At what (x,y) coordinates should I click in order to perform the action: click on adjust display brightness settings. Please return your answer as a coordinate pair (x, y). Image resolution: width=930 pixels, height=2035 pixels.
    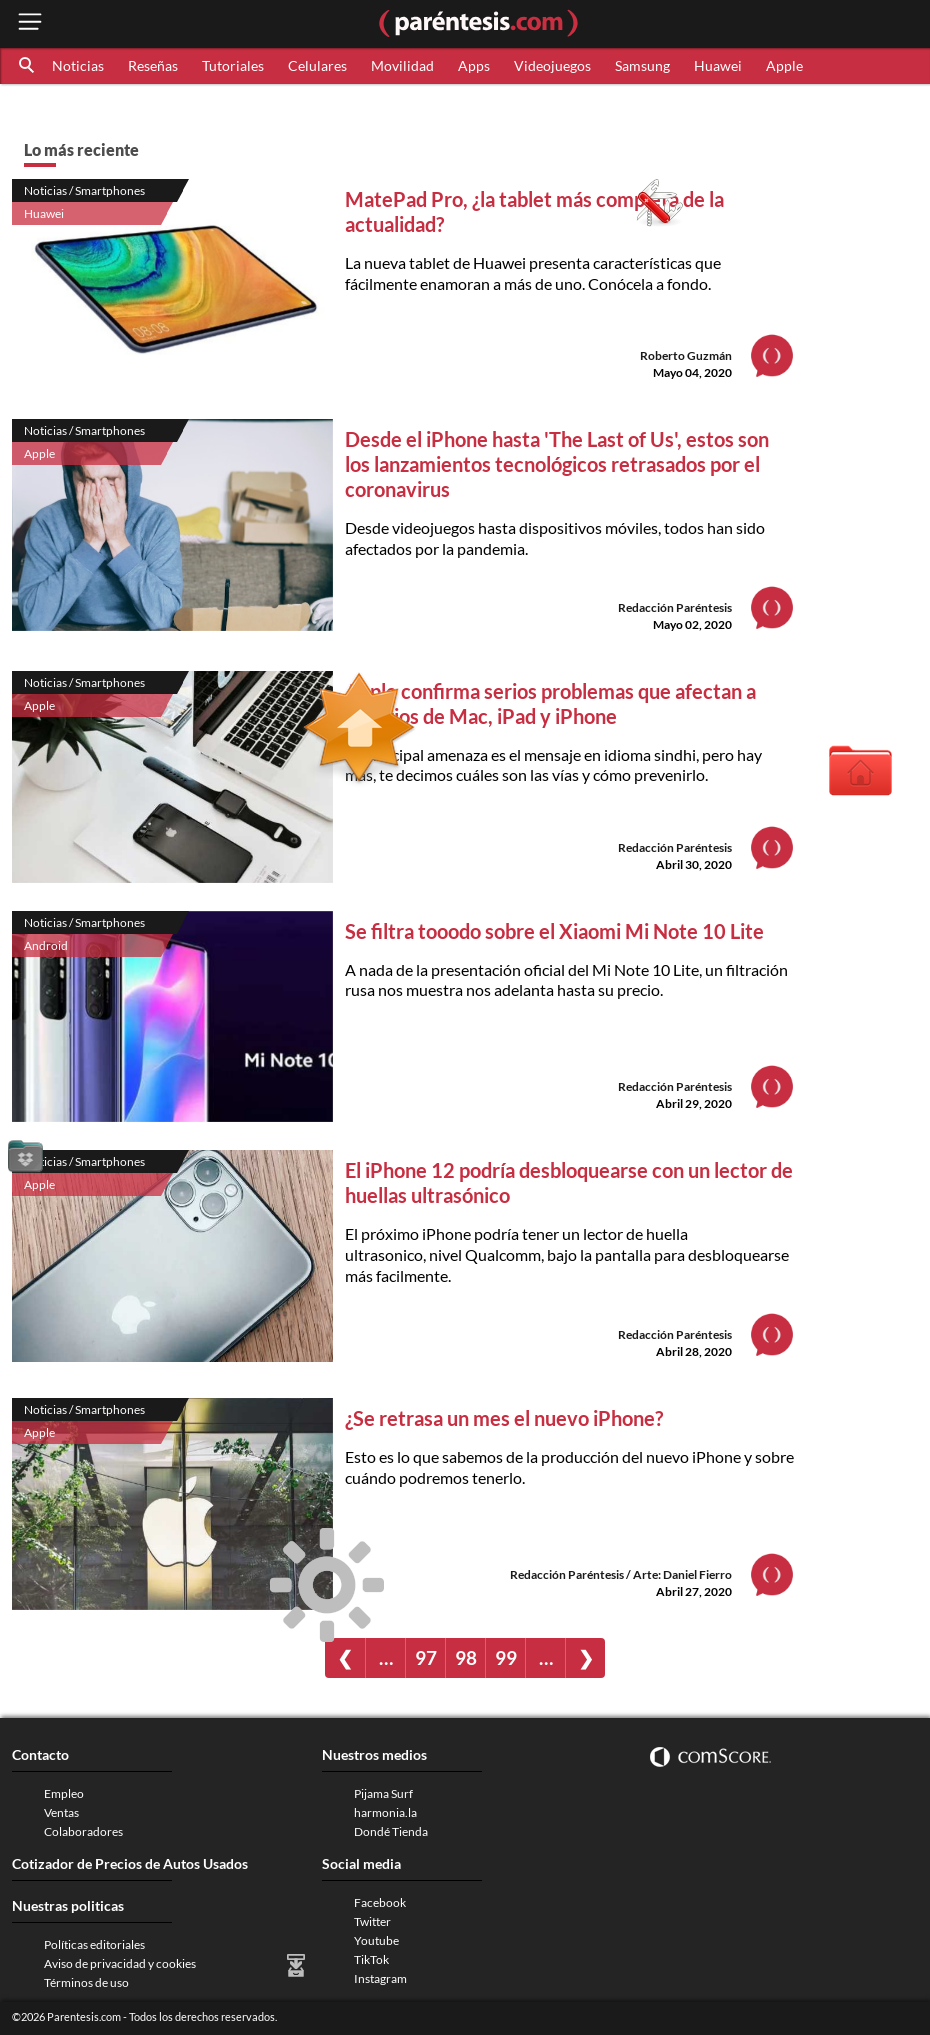
    Looking at the image, I should click on (327, 1585).